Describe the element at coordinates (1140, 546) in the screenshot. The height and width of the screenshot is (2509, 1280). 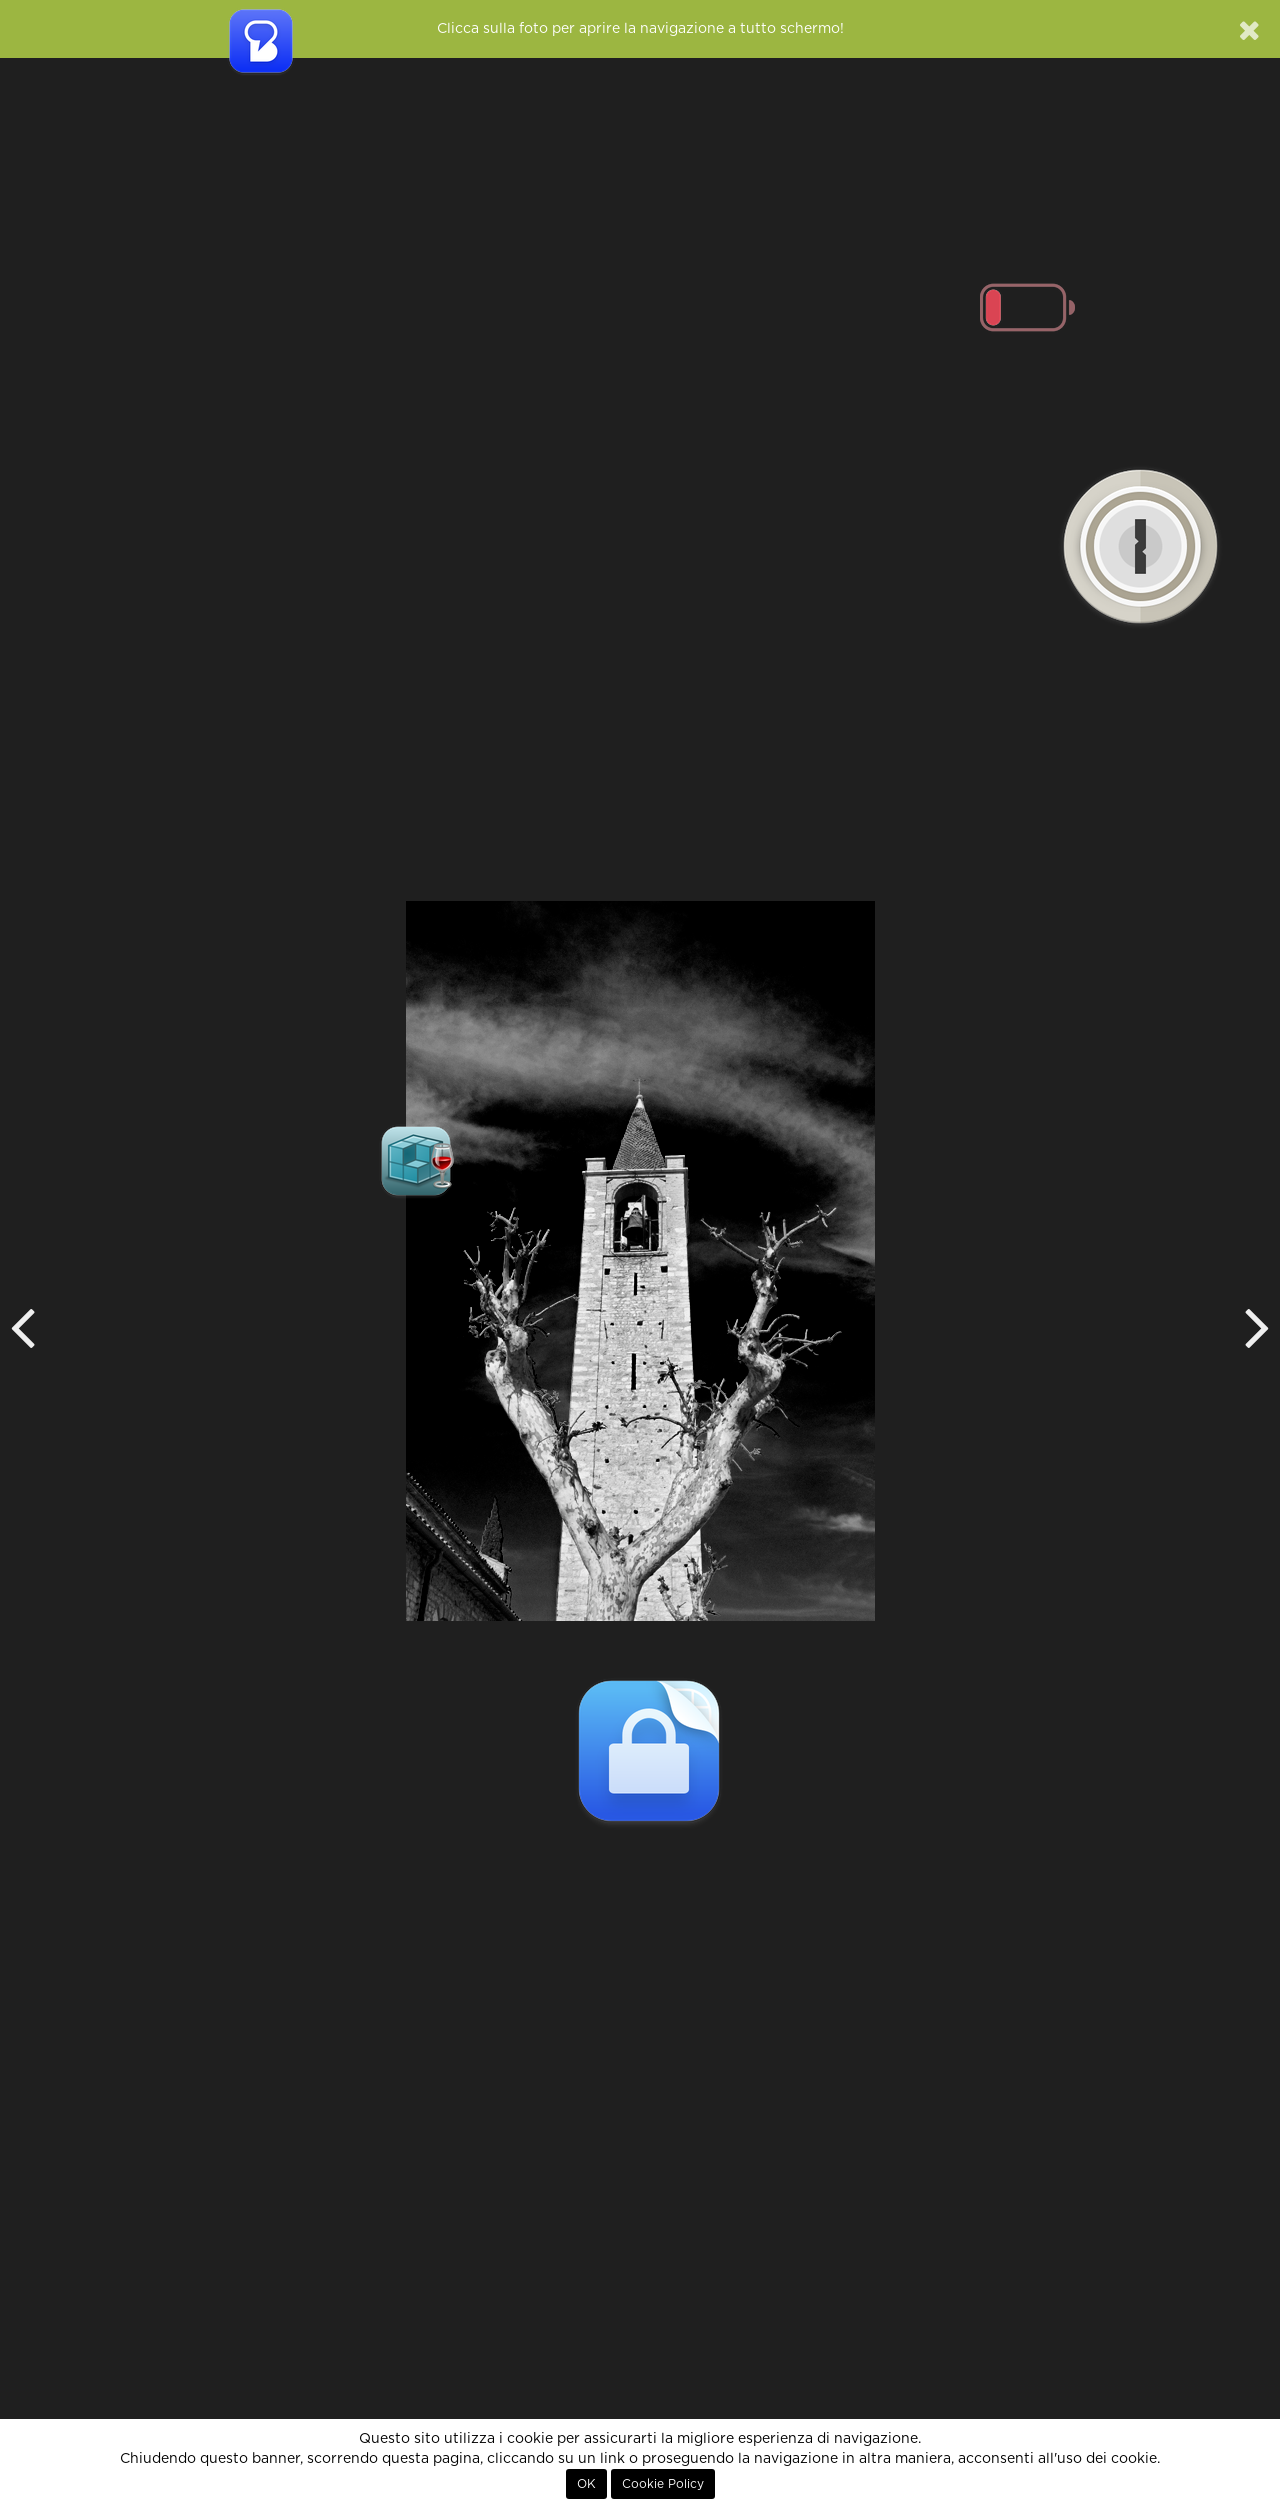
I see `open passwords and keys manager` at that location.